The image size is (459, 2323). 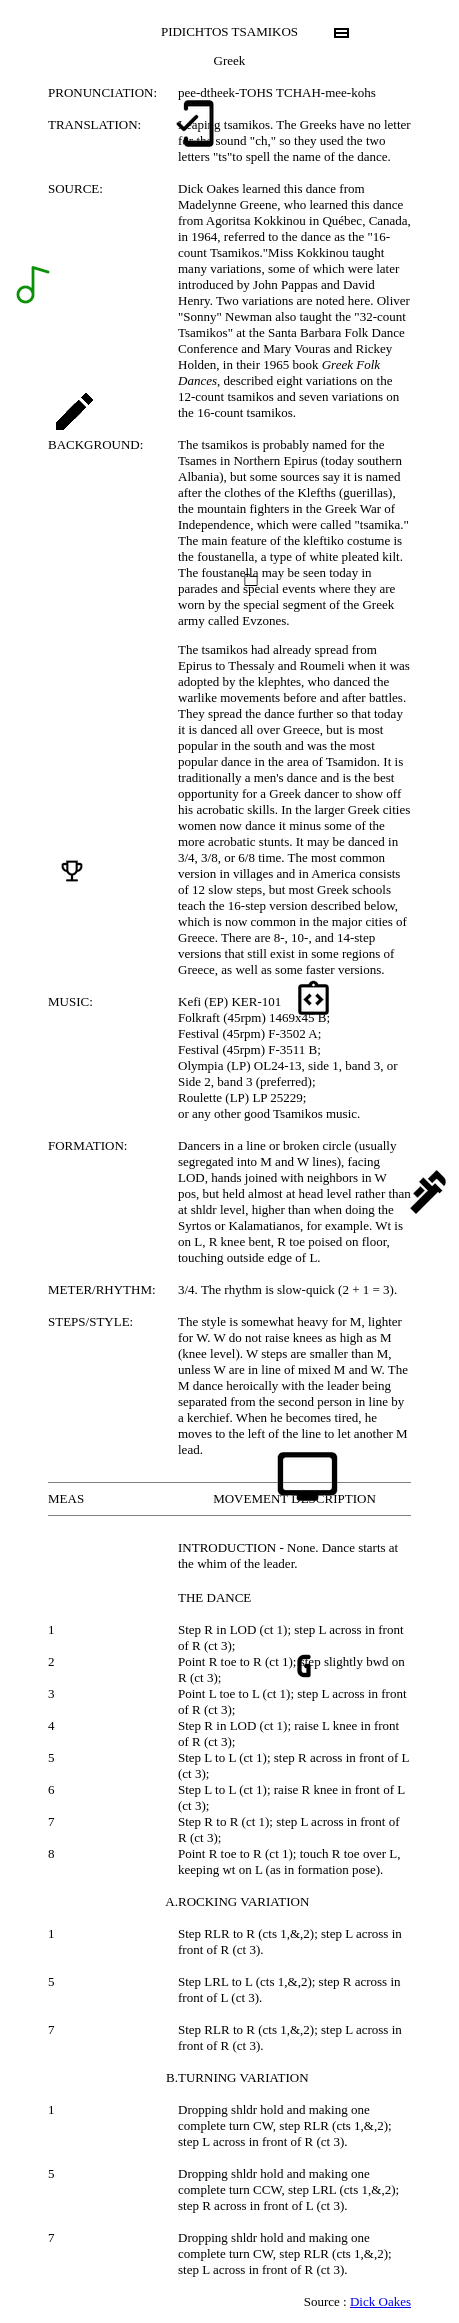 I want to click on open folder or directory, so click(x=251, y=580).